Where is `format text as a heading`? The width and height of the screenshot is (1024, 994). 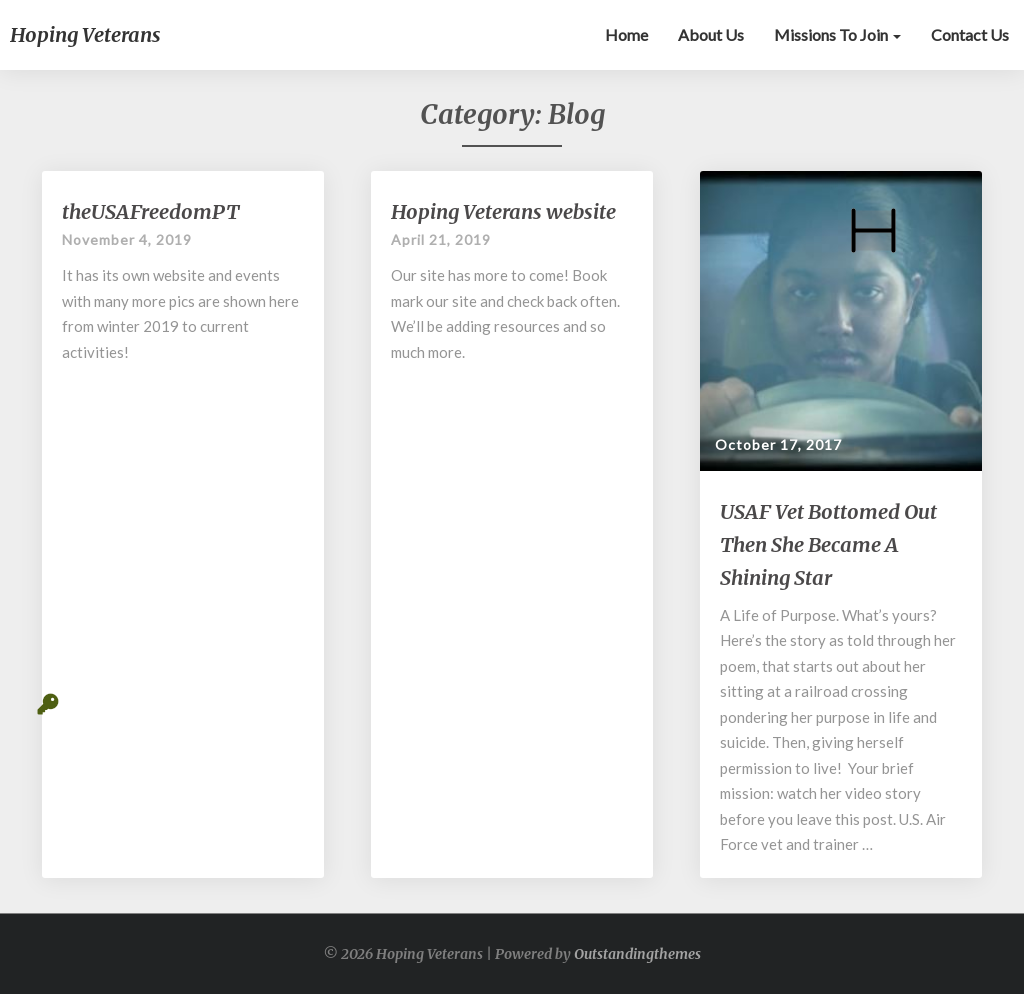 format text as a heading is located at coordinates (873, 230).